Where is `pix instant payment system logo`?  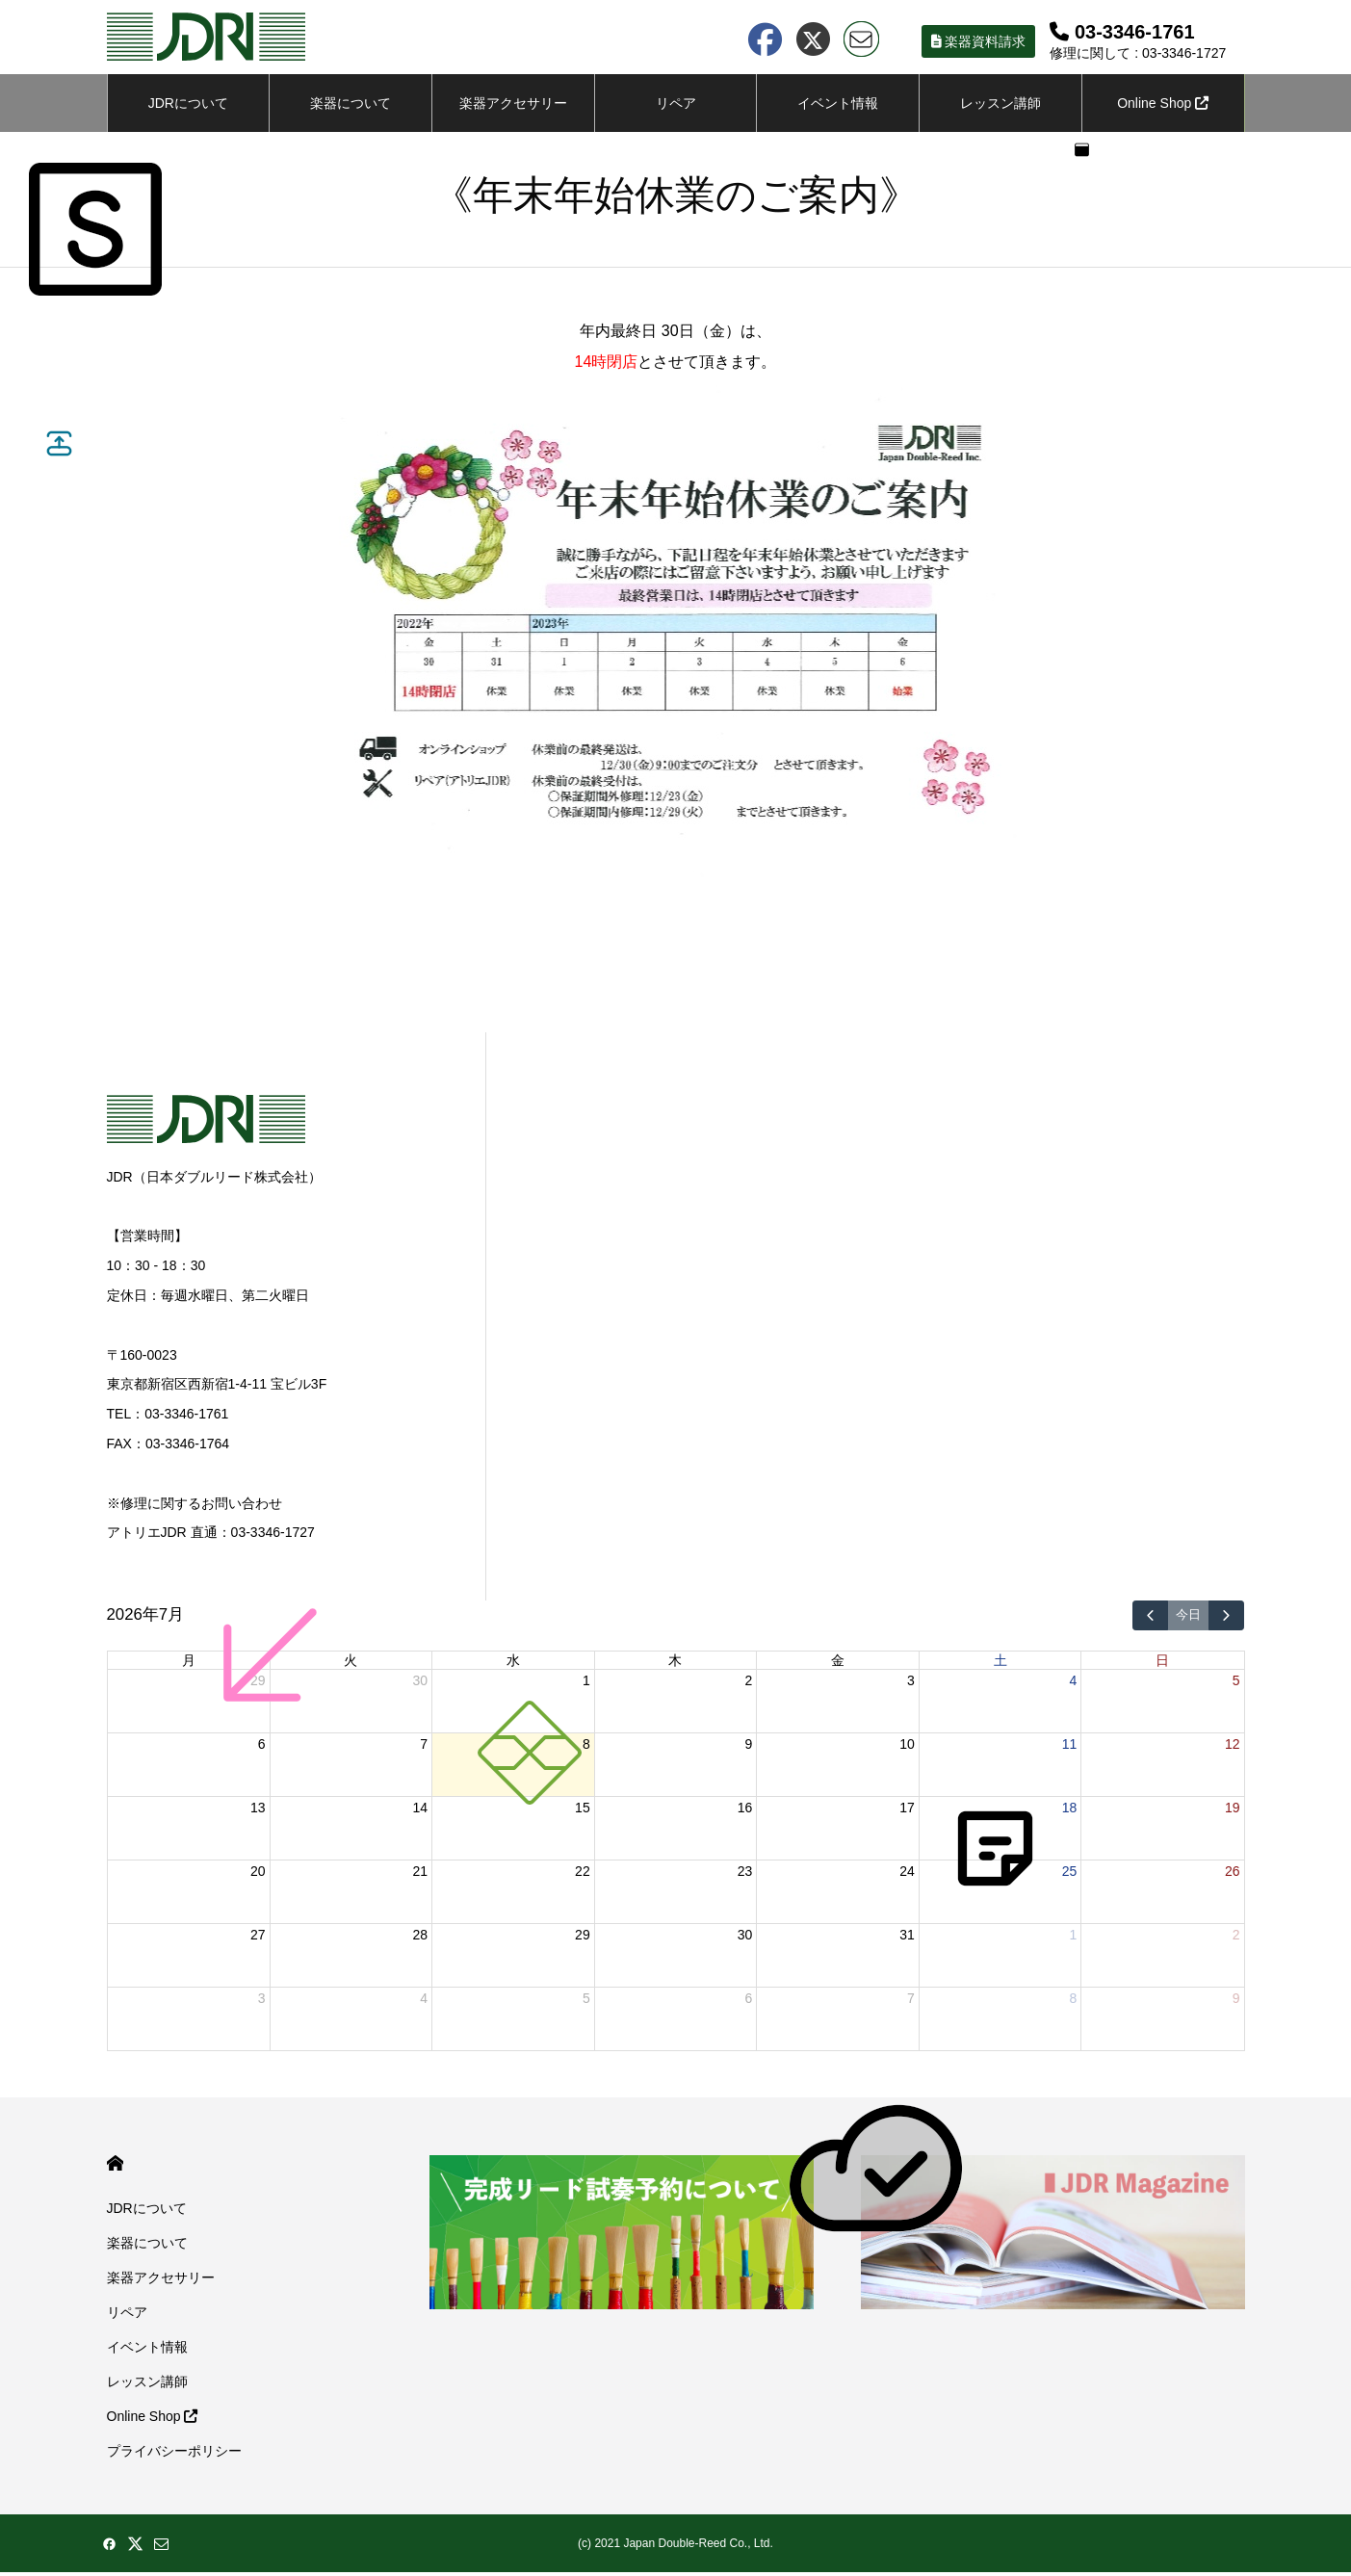 pix instant payment system logo is located at coordinates (530, 1753).